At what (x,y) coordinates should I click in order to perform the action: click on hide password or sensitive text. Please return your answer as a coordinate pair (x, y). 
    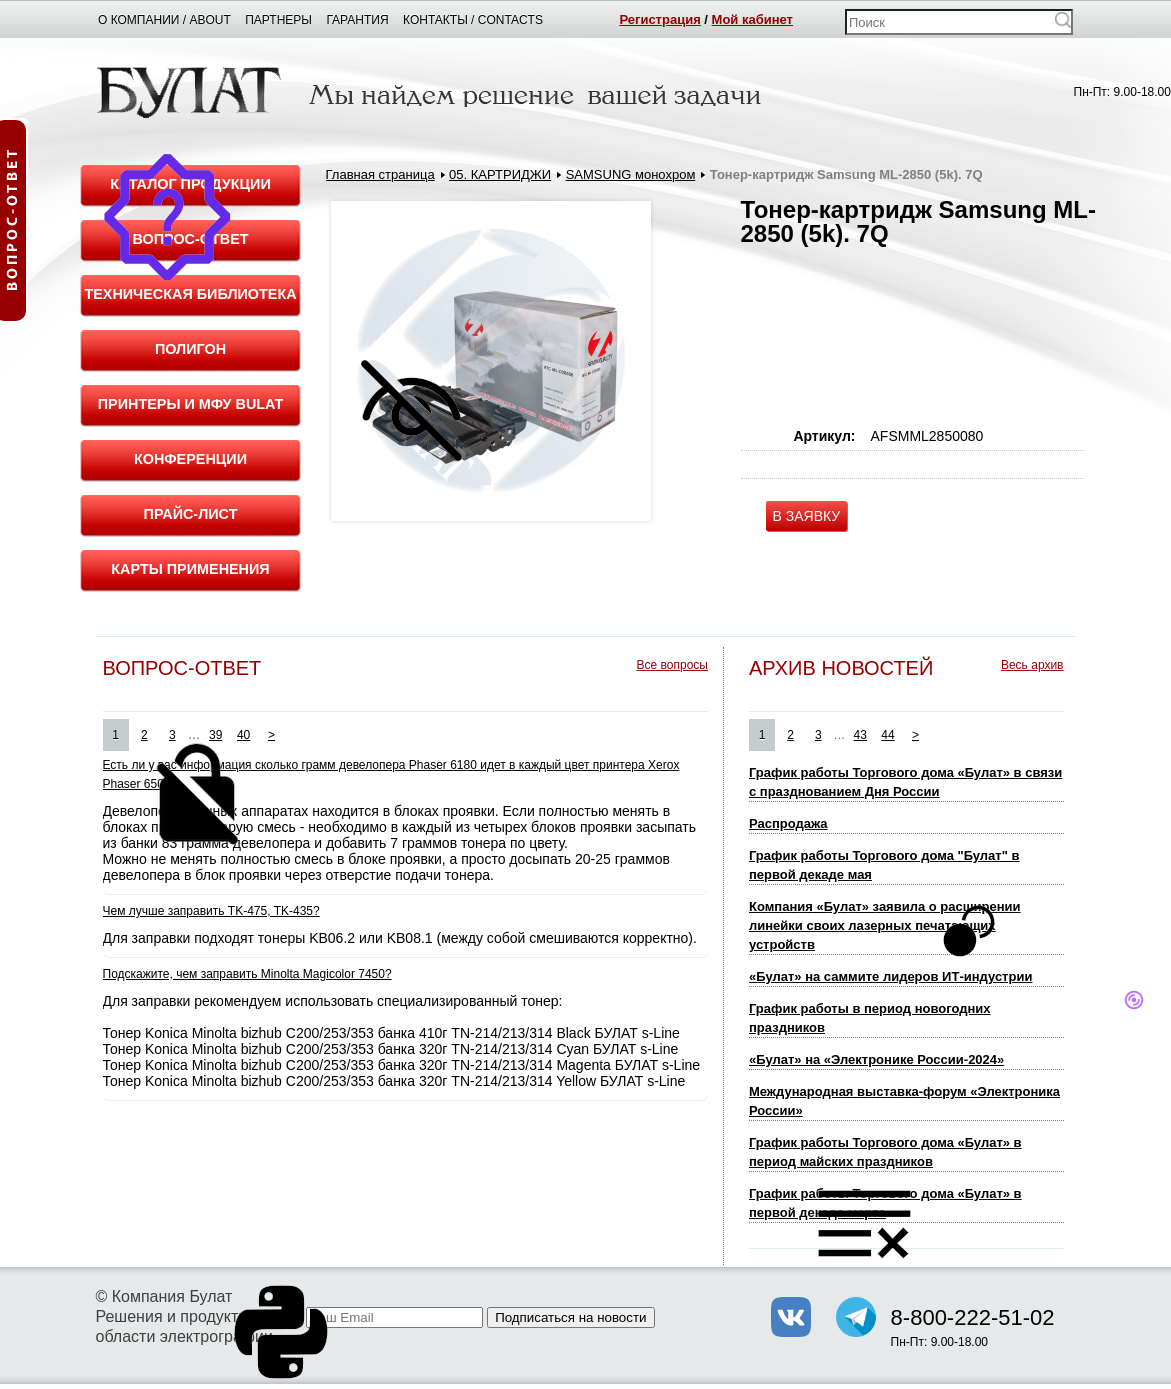
    Looking at the image, I should click on (411, 410).